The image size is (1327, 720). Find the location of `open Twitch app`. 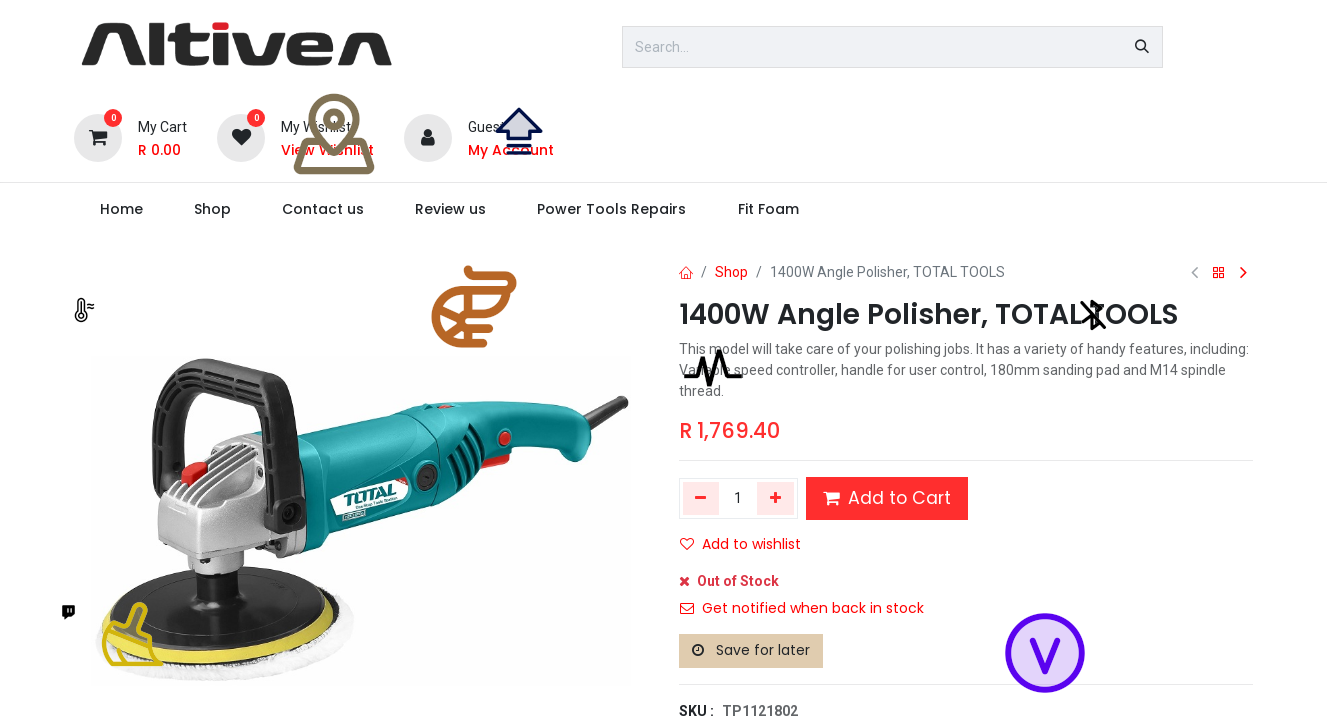

open Twitch app is located at coordinates (68, 611).